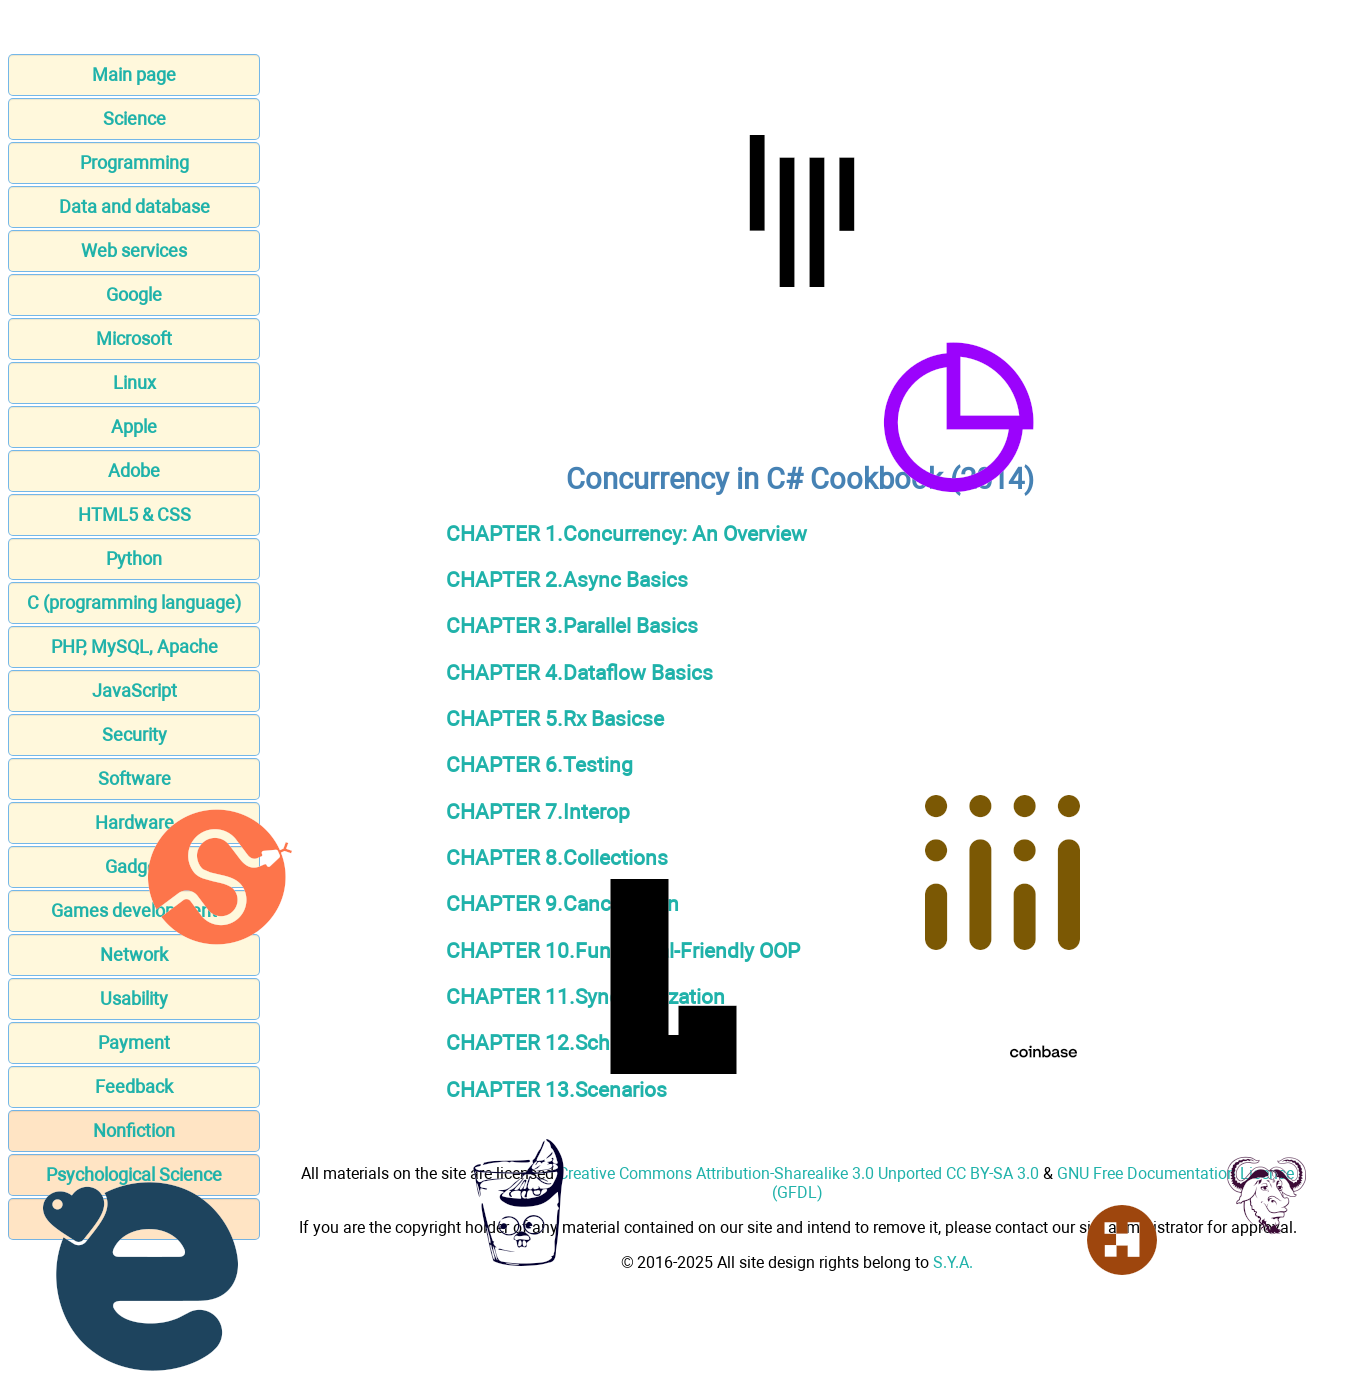  Describe the element at coordinates (1122, 1240) in the screenshot. I see `open the Crehana app` at that location.